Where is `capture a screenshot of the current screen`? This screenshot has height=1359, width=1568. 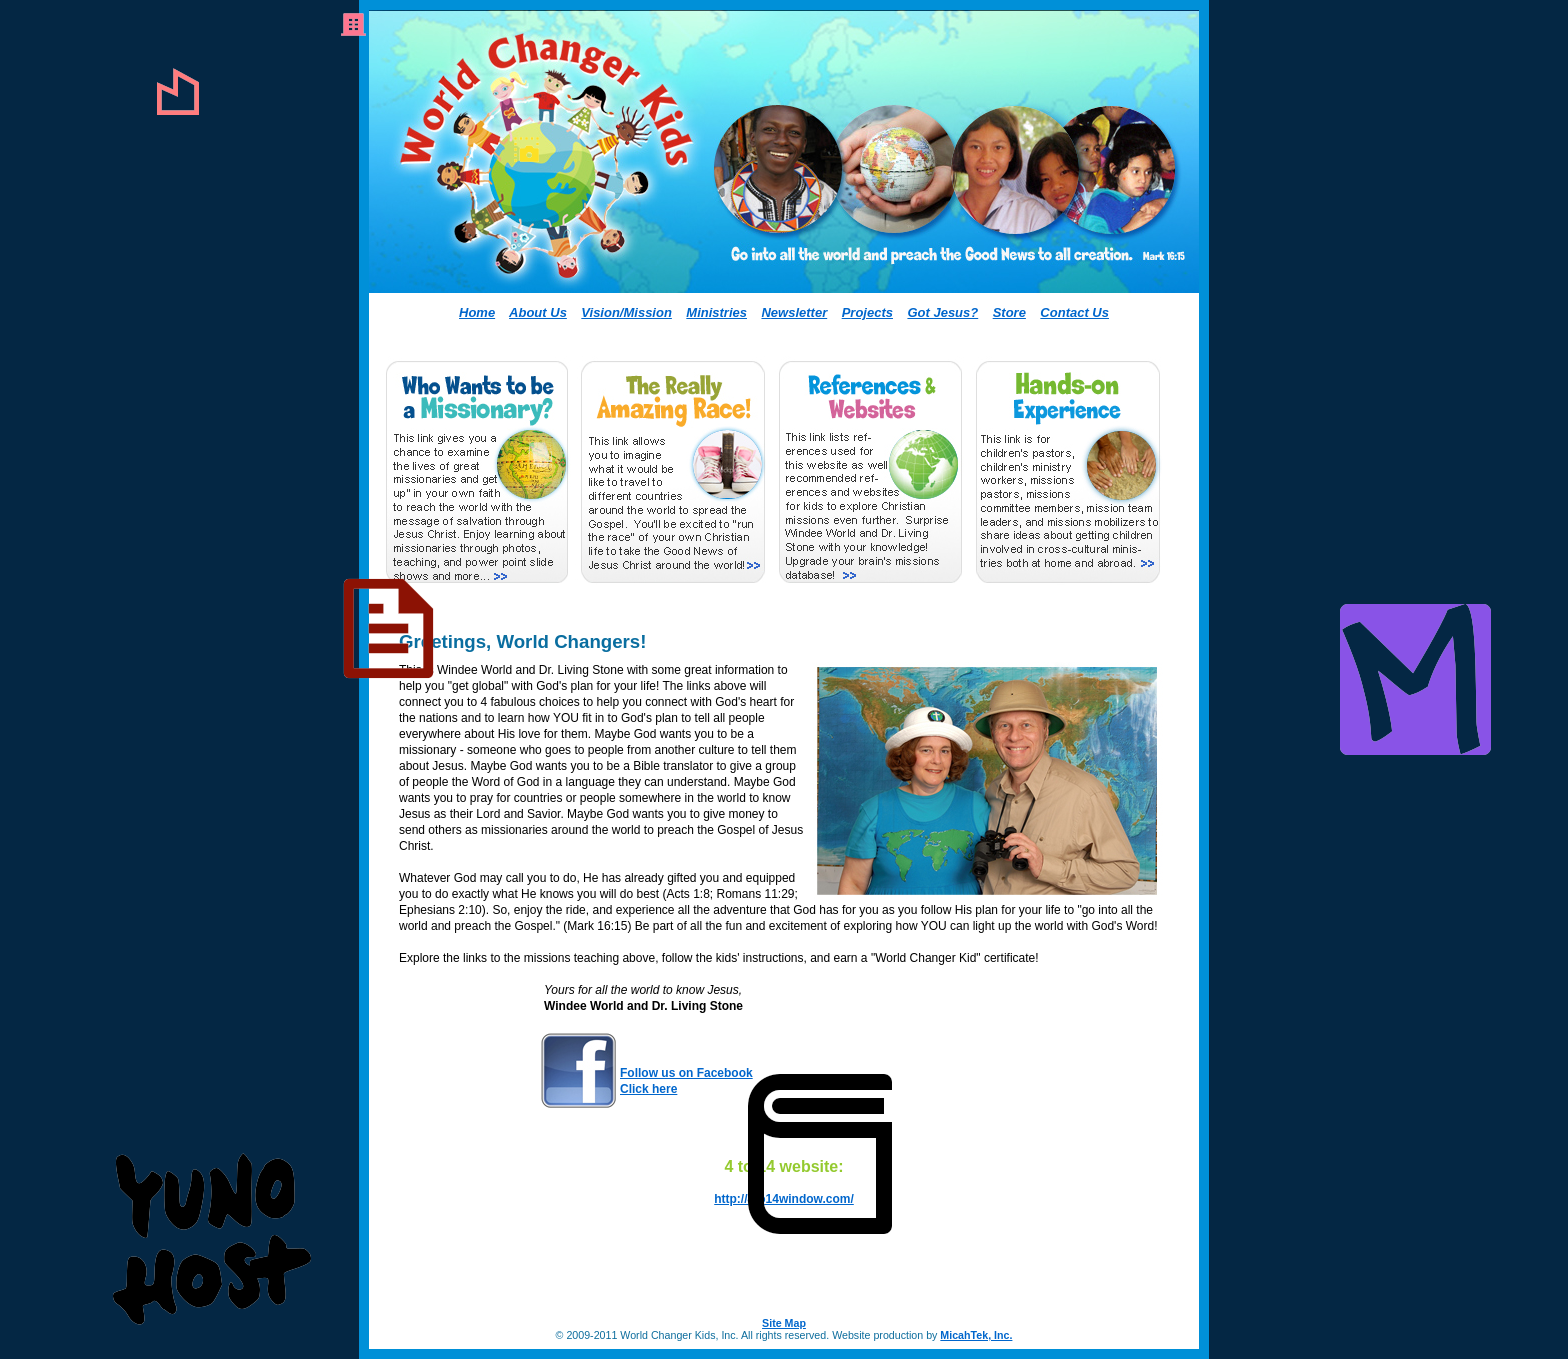 capture a screenshot of the current screen is located at coordinates (526, 149).